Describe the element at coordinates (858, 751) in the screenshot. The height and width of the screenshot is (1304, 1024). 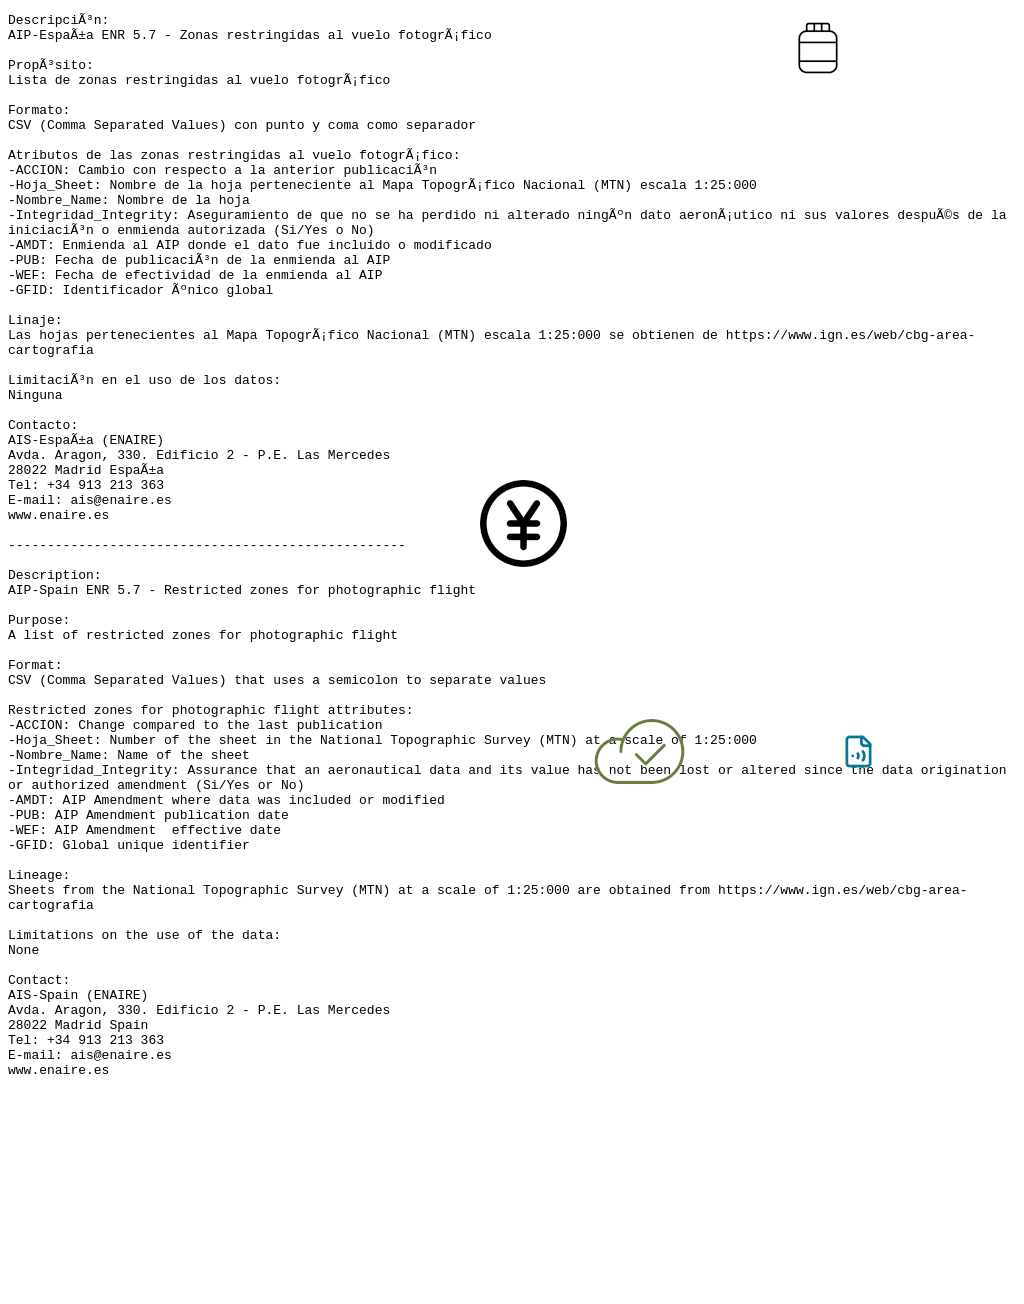
I see `open audio file` at that location.